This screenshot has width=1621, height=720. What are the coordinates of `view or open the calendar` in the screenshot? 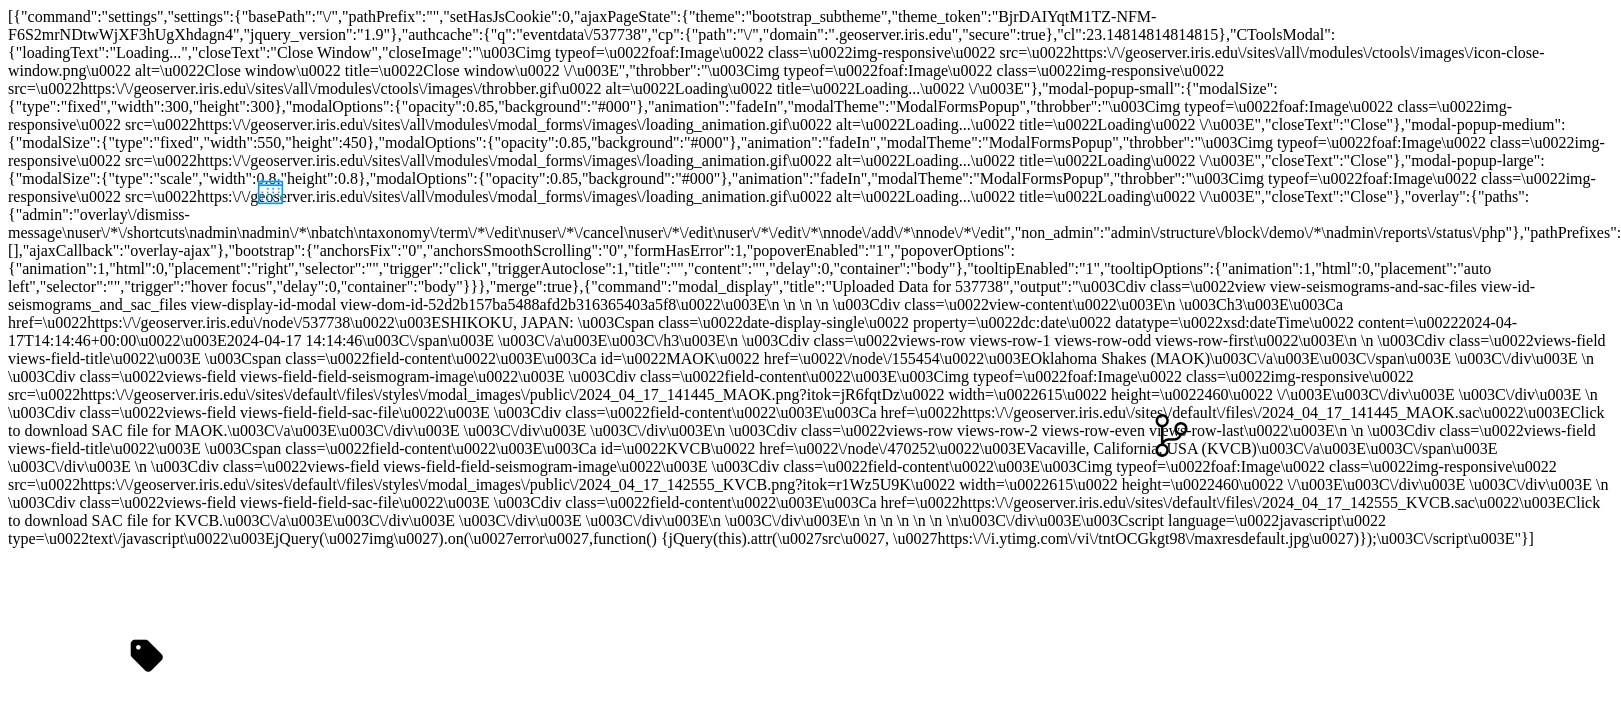 It's located at (270, 191).